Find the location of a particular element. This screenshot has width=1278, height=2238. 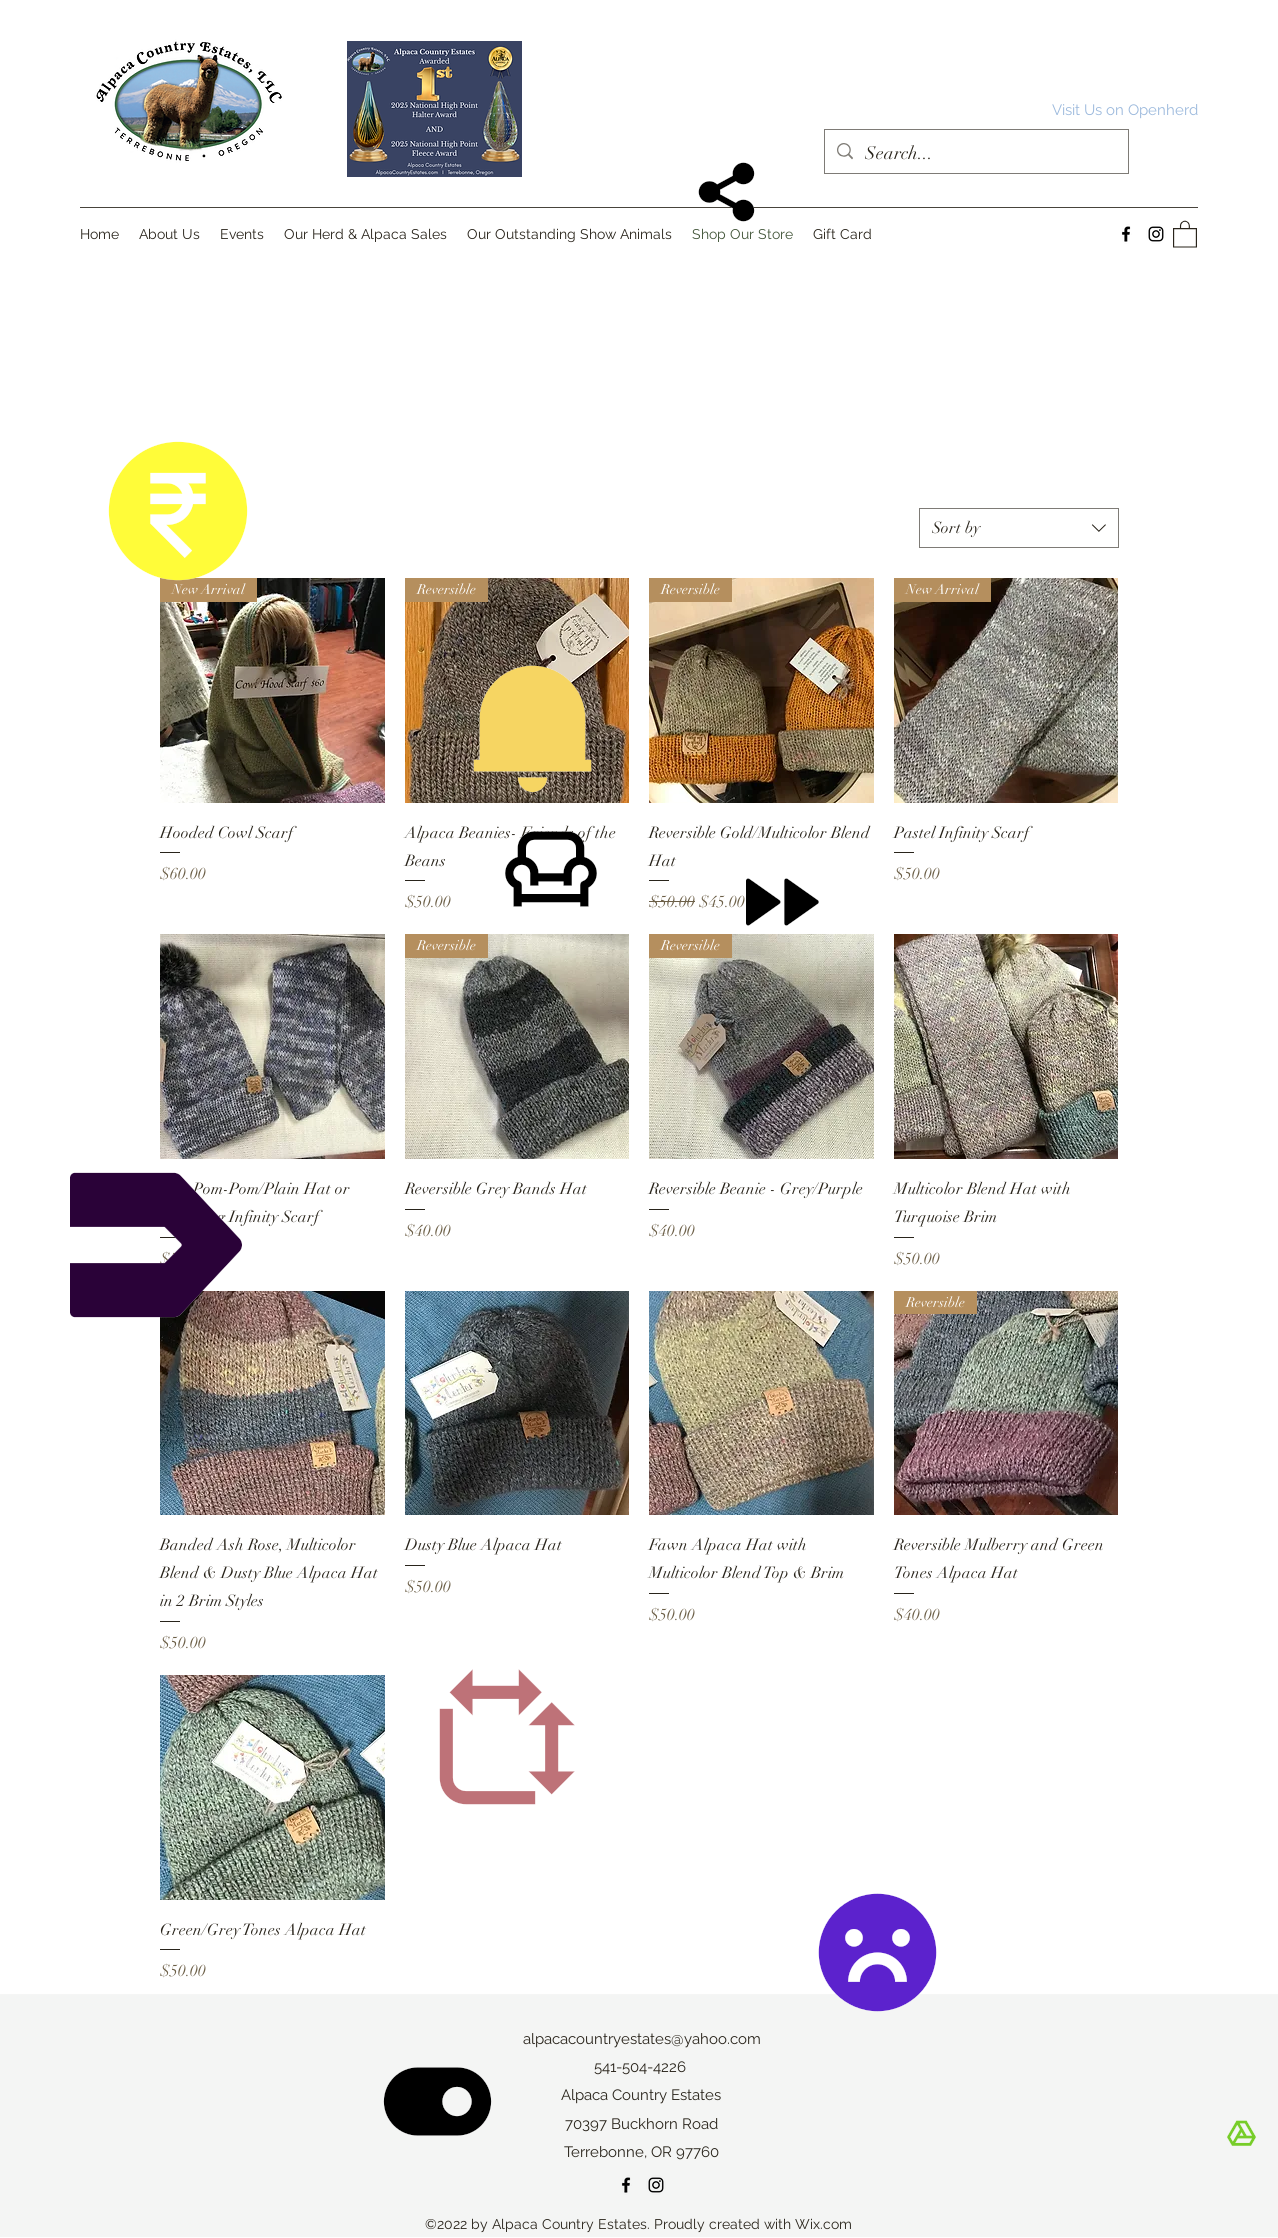

adjust custom dimensions or size is located at coordinates (499, 1745).